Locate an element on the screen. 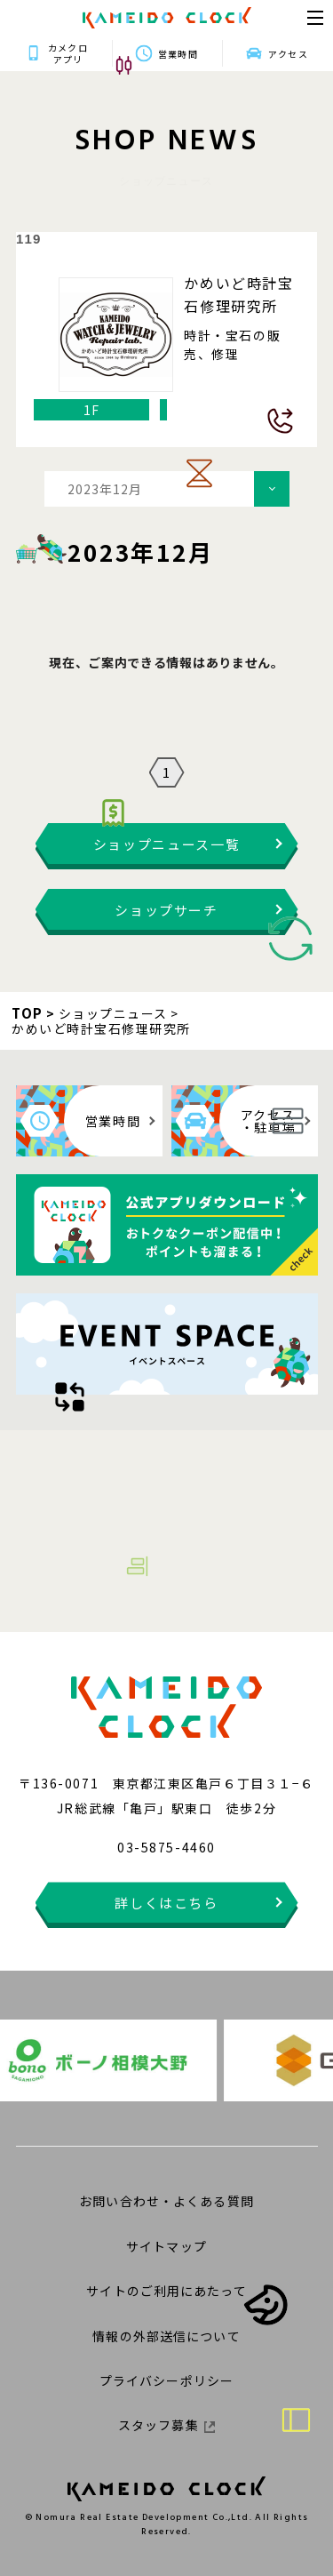 This screenshot has height=2576, width=333. view purchase receipt or transaction details is located at coordinates (113, 812).